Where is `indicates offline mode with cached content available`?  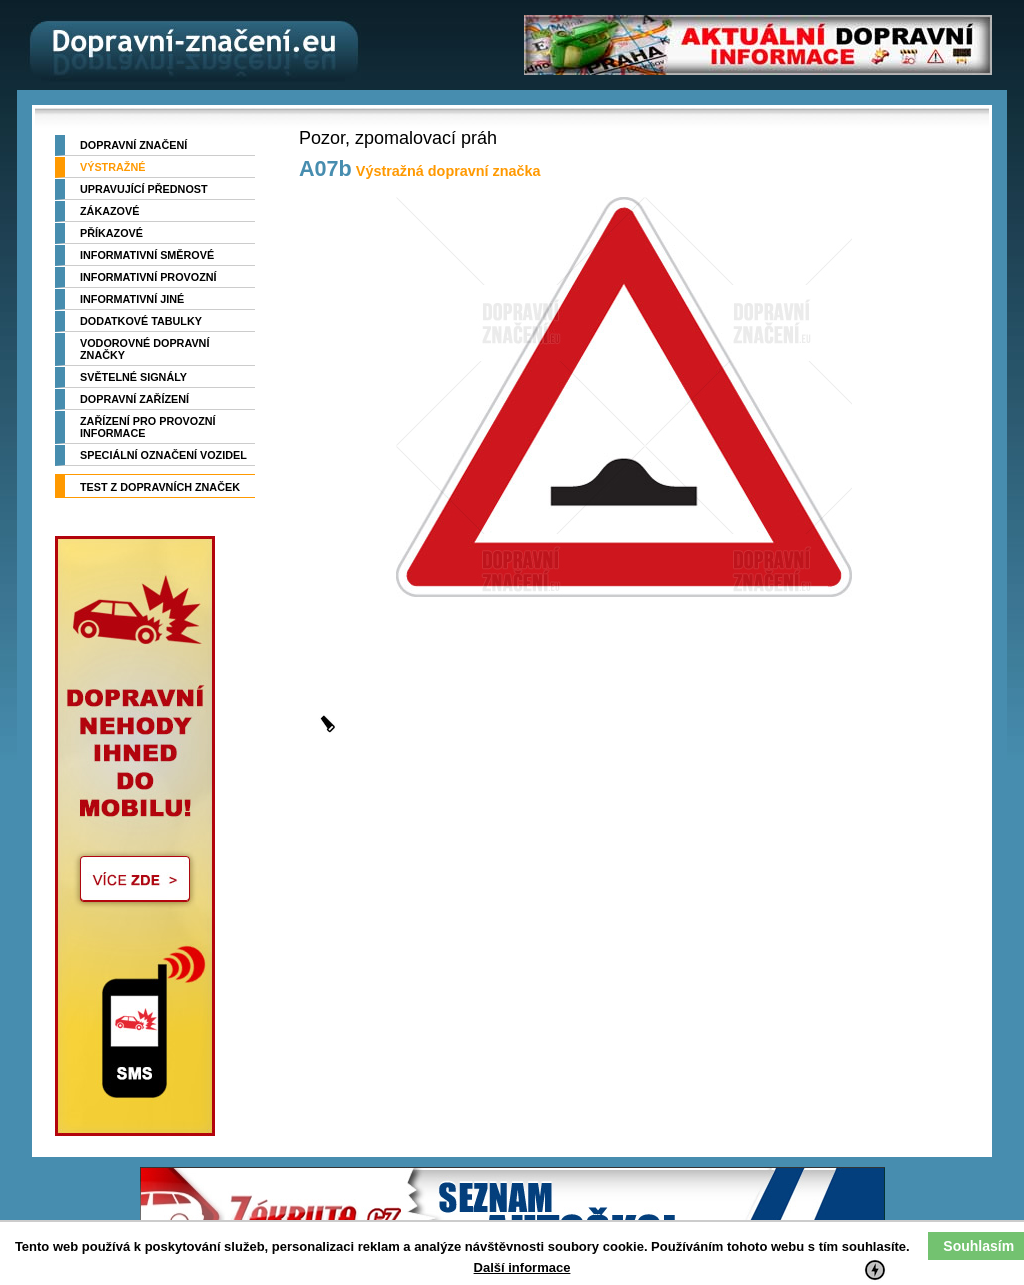
indicates offline mode with cached content available is located at coordinates (875, 1270).